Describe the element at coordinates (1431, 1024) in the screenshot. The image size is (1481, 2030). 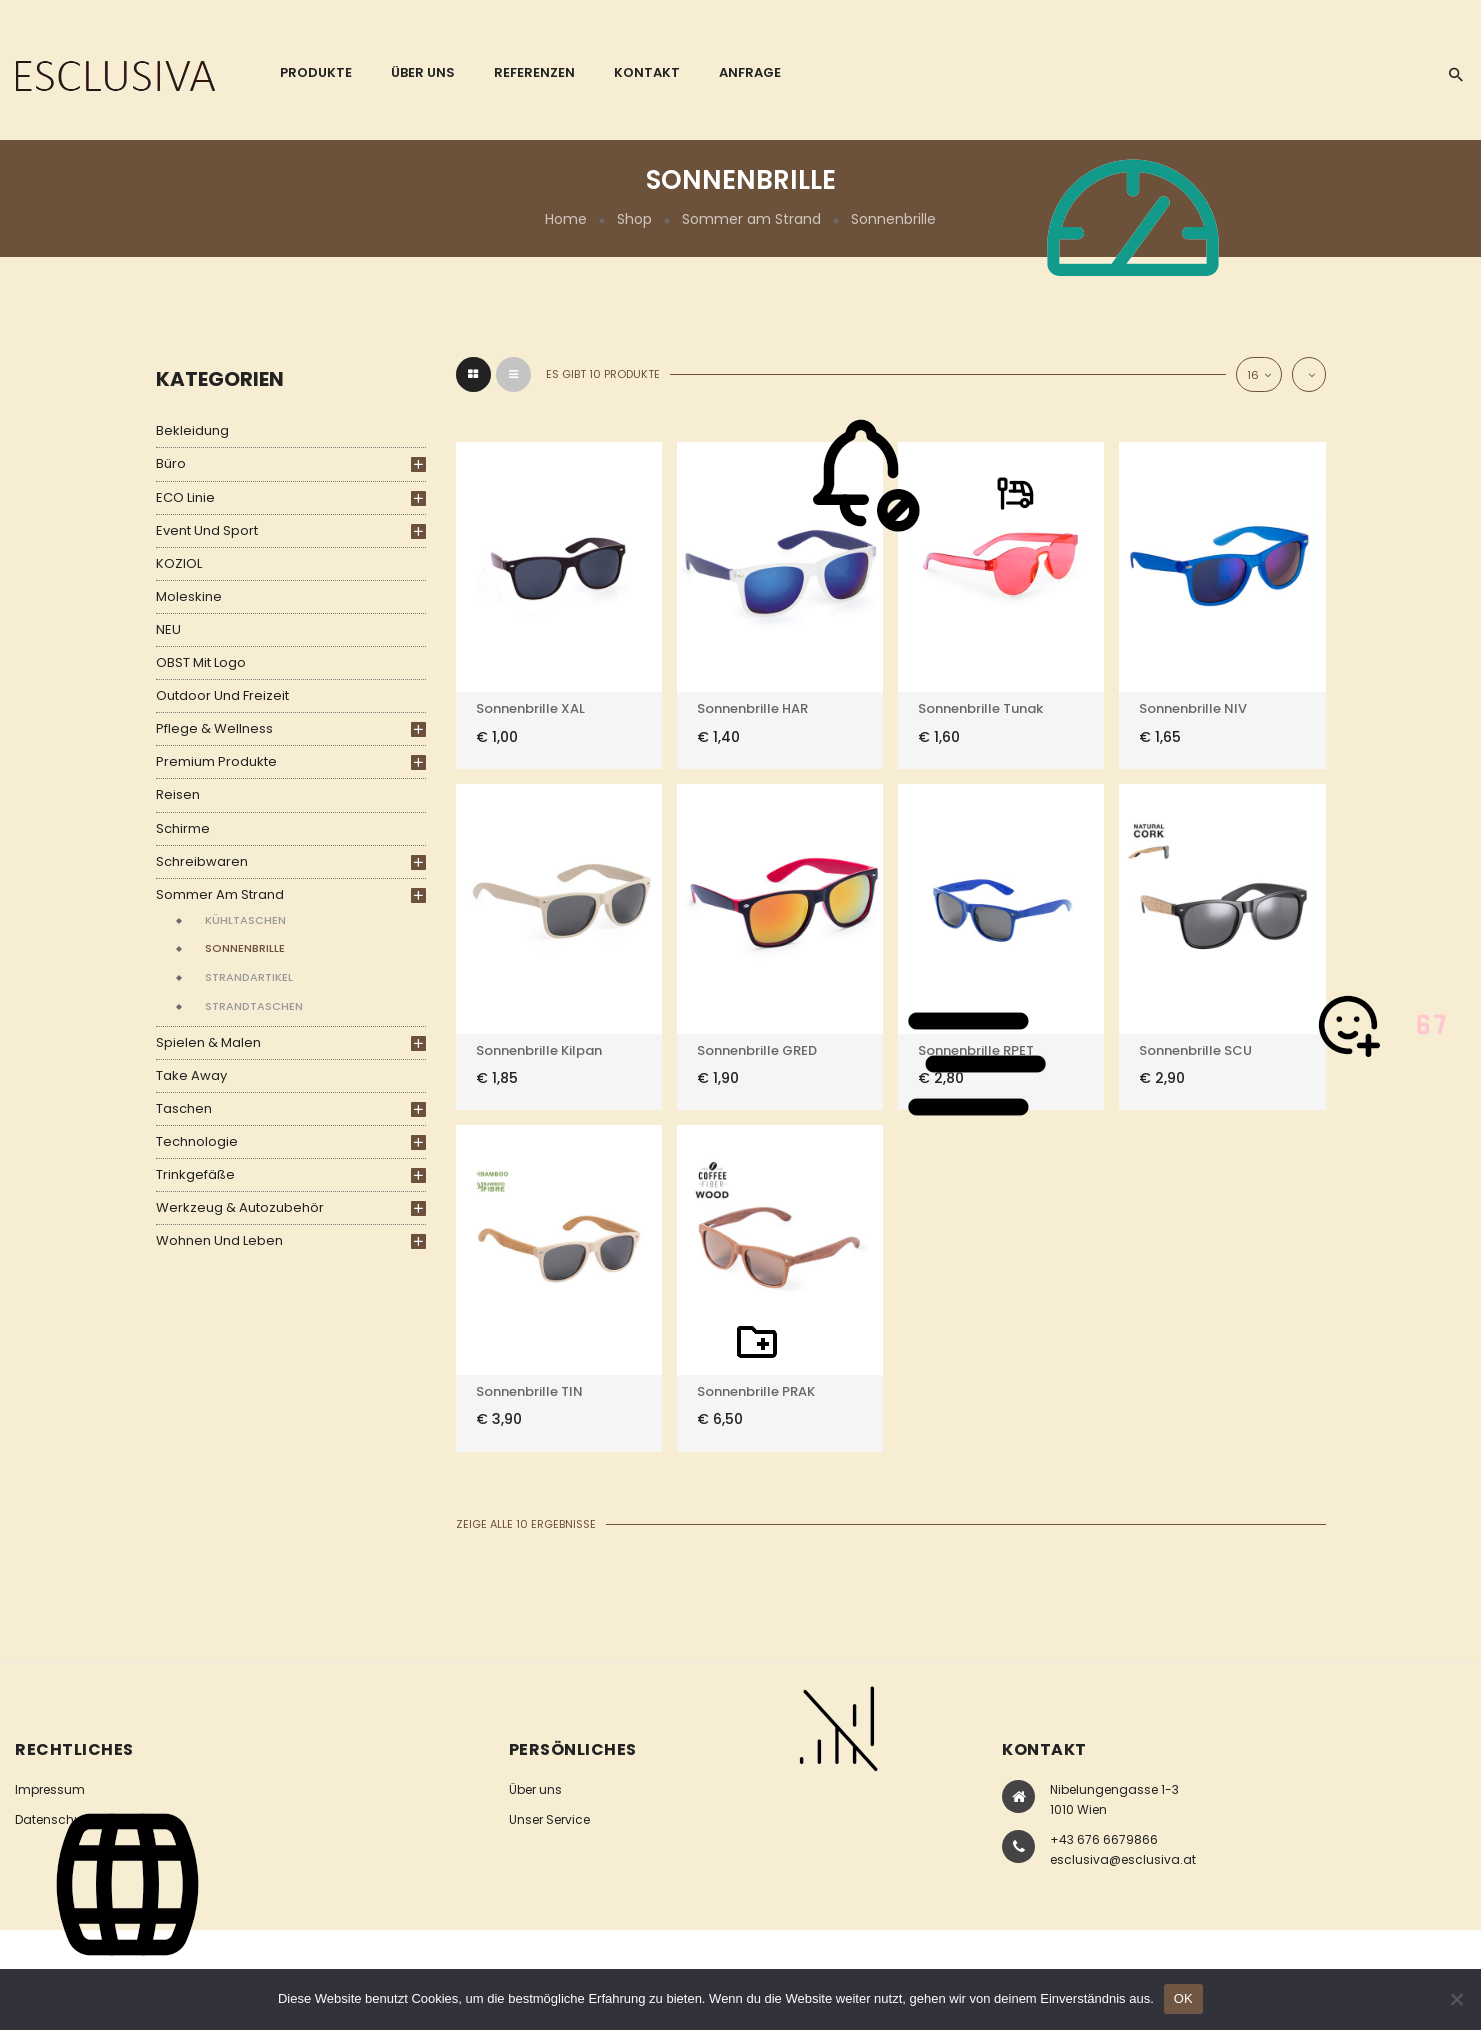
I see `displays the number 67 as a label or identifier` at that location.